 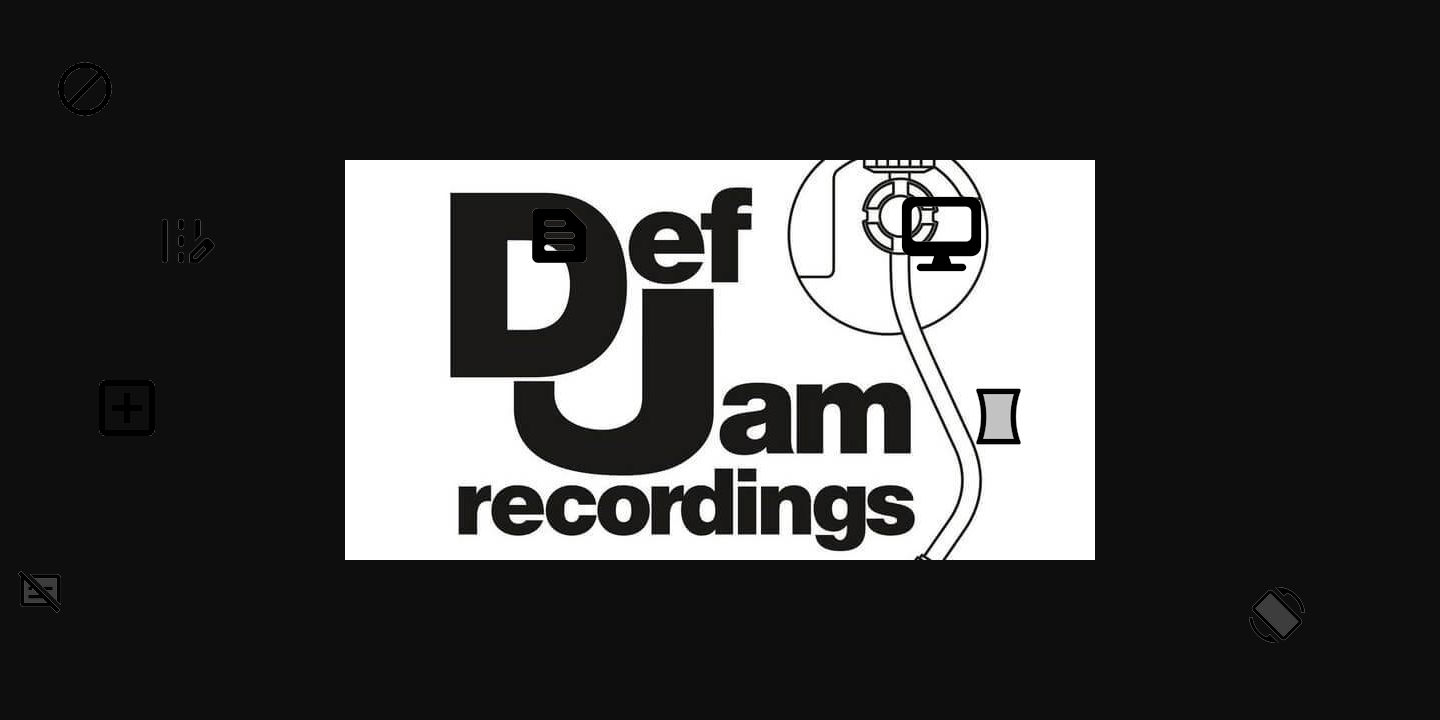 What do you see at coordinates (40, 590) in the screenshot?
I see `turn off subtitles or closed captions` at bounding box center [40, 590].